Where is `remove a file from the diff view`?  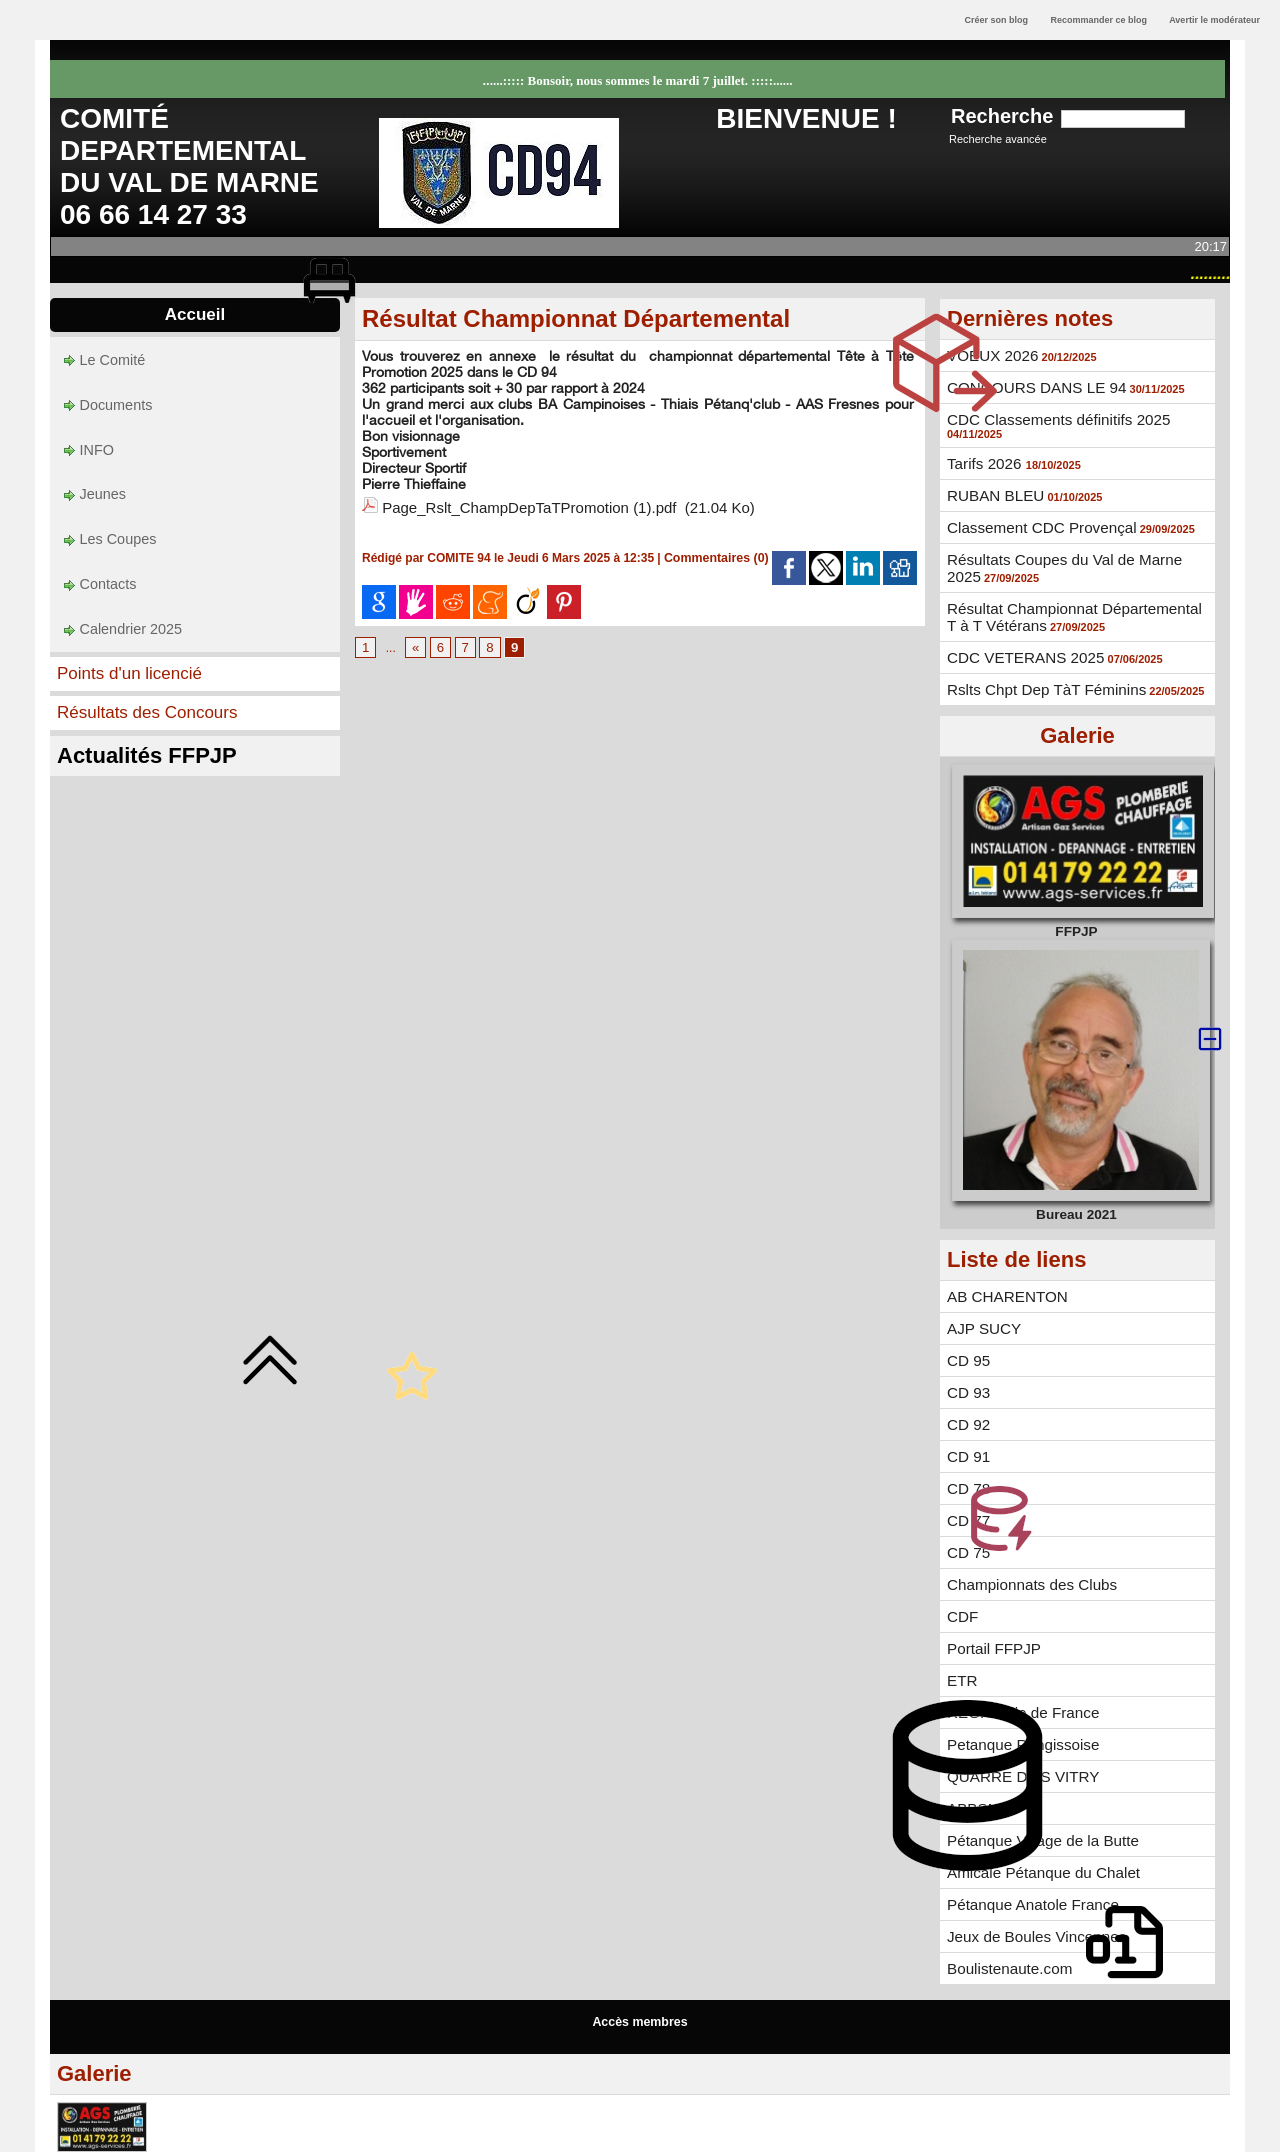 remove a file from the diff view is located at coordinates (1210, 1039).